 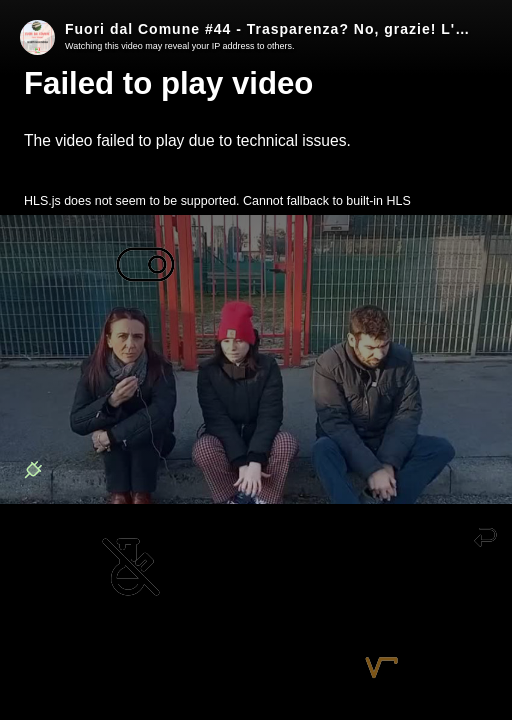 I want to click on indicates smoking/bong use is prohibited, so click(x=131, y=567).